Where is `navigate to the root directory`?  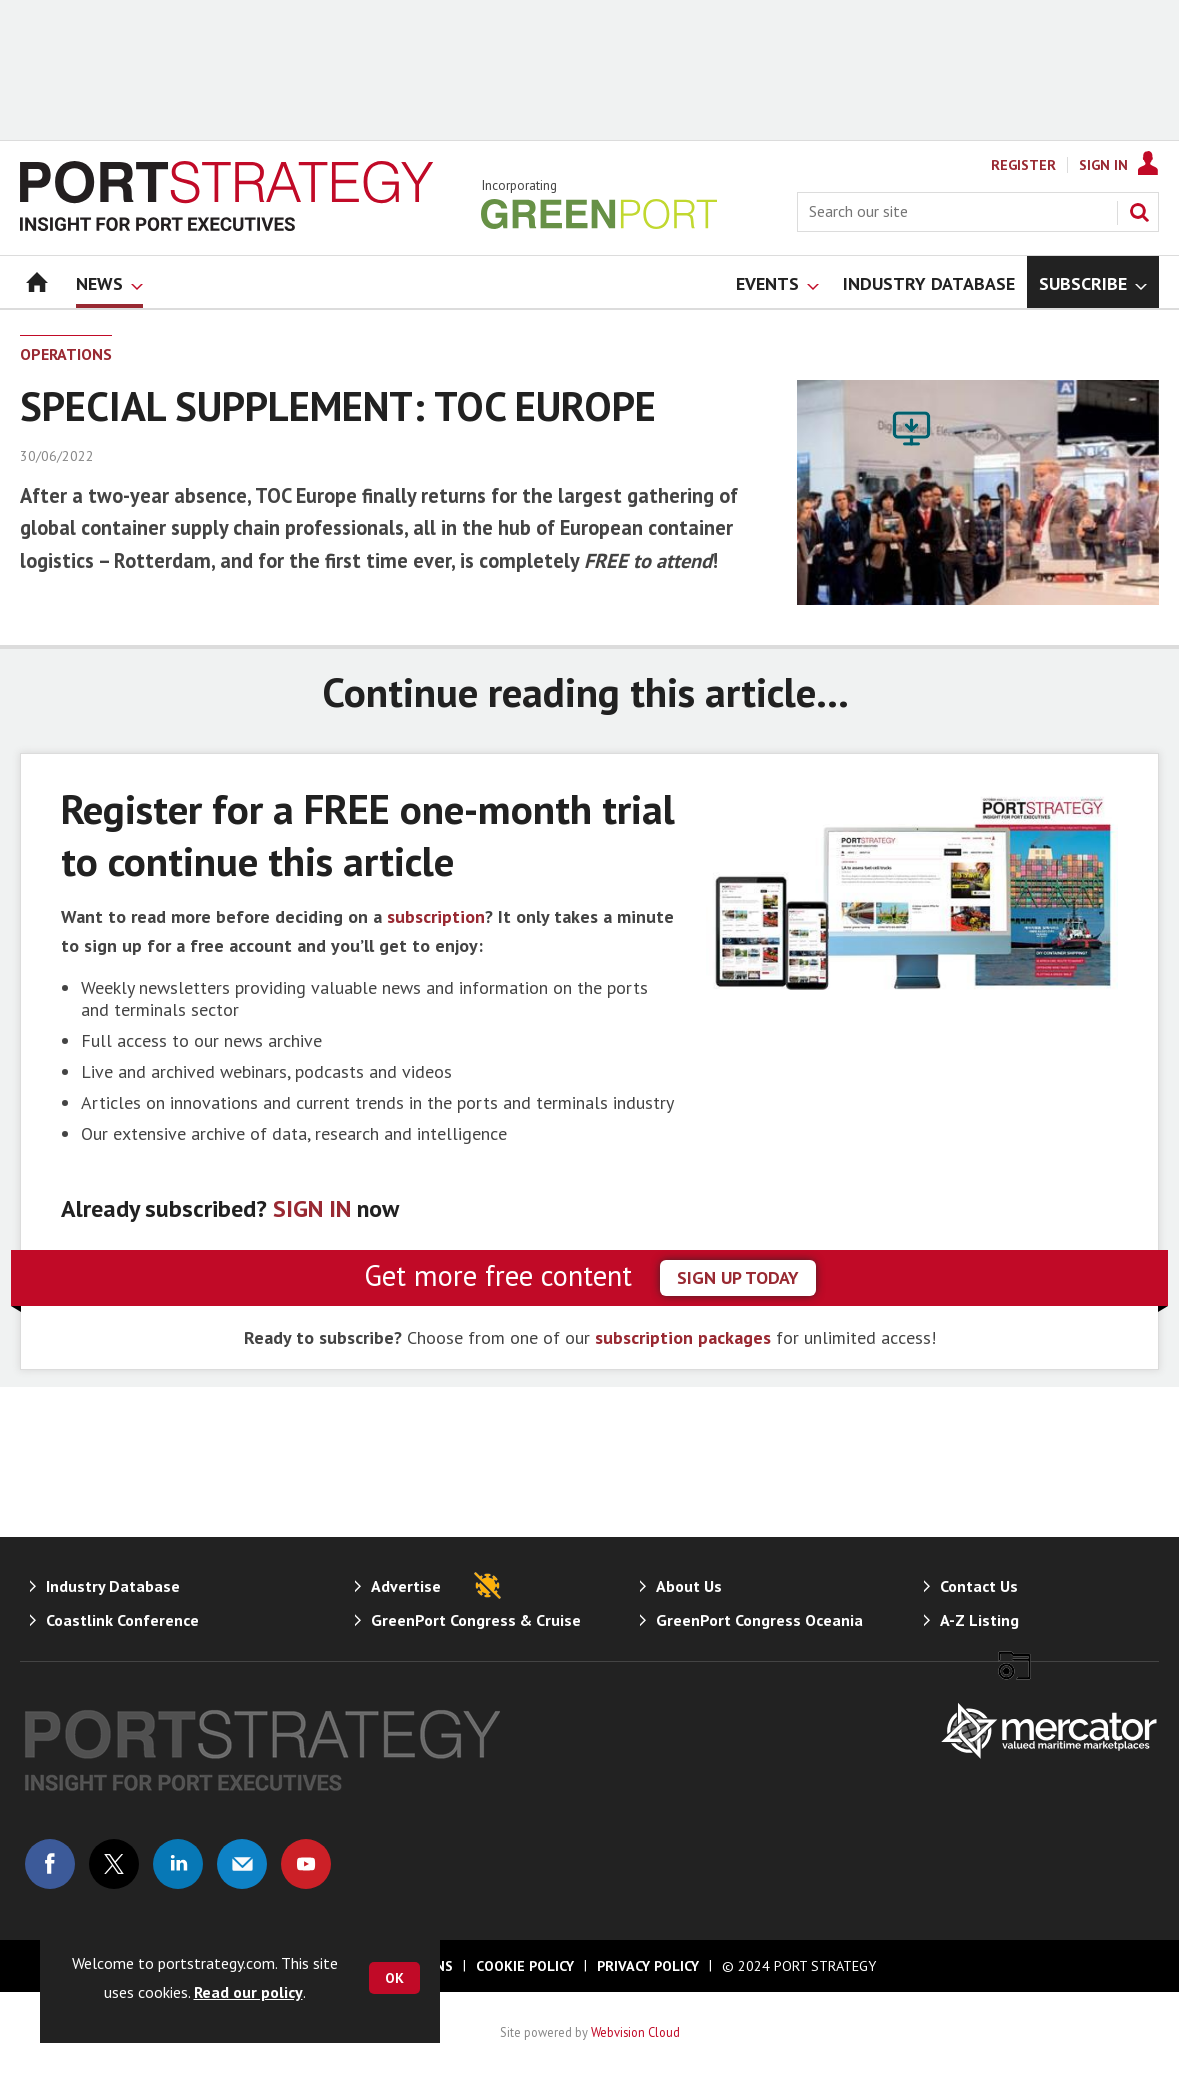
navigate to the root directory is located at coordinates (1014, 1665).